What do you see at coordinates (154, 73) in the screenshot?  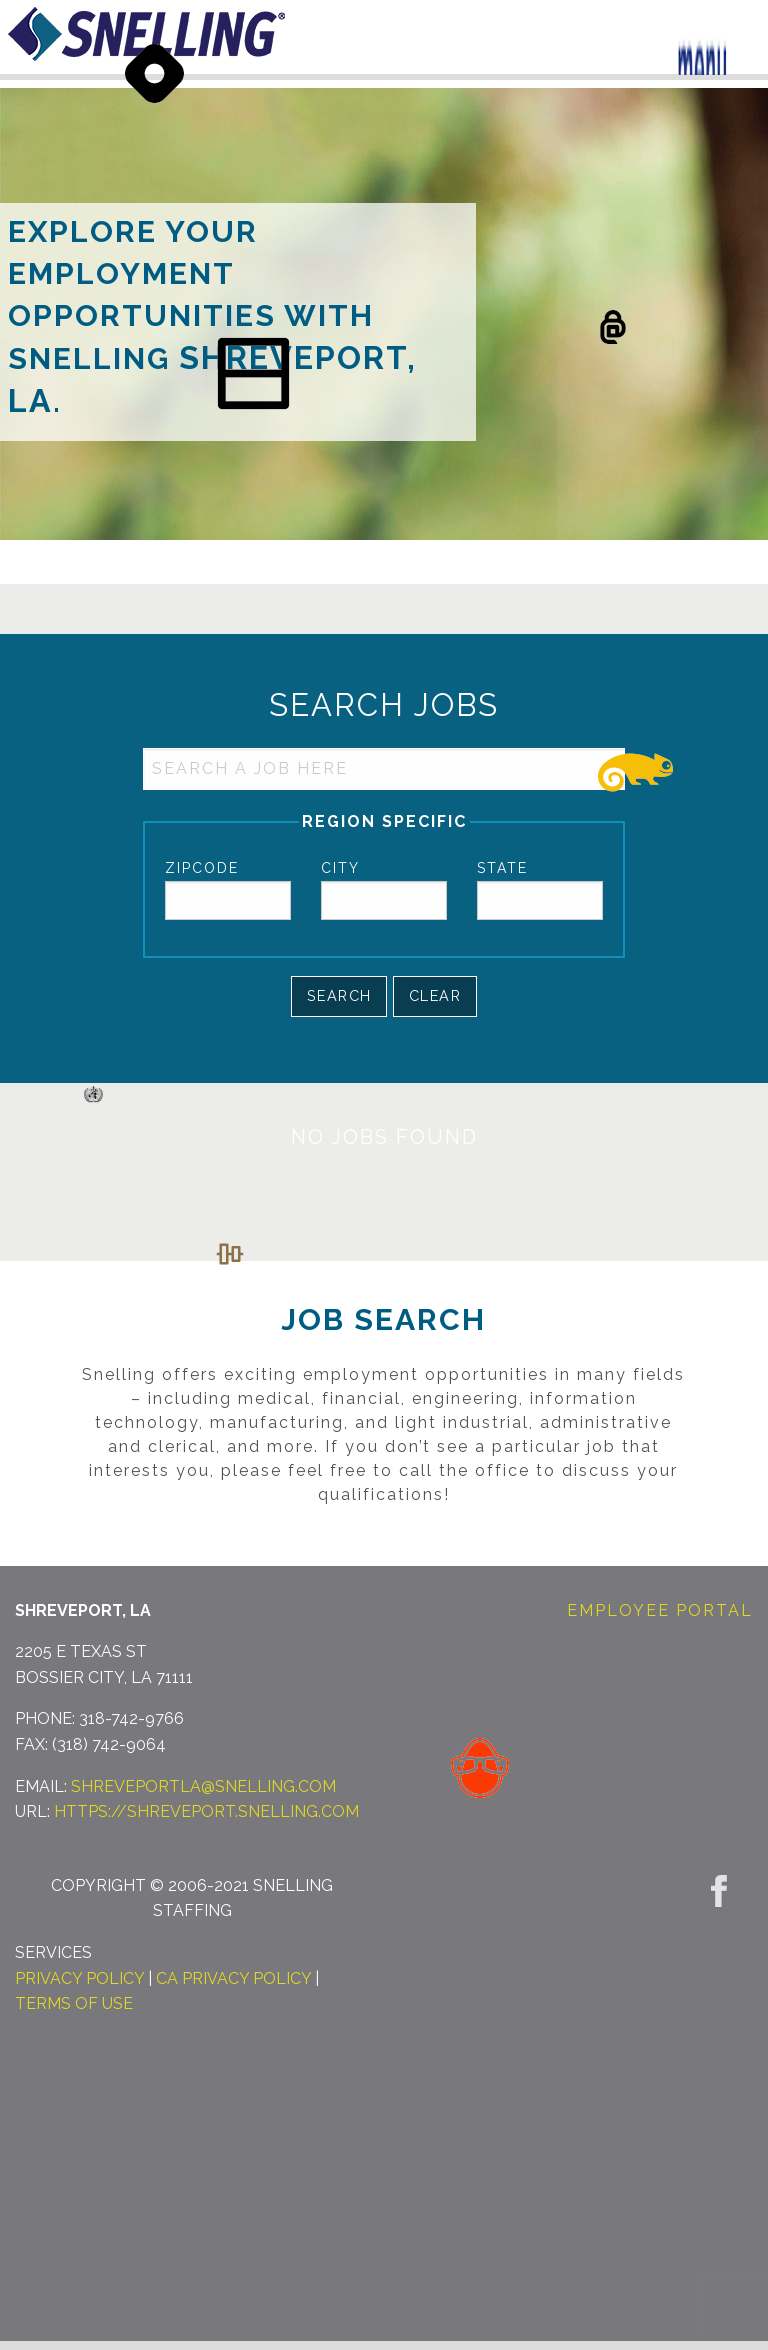 I see `open Hashnode blogging platform` at bounding box center [154, 73].